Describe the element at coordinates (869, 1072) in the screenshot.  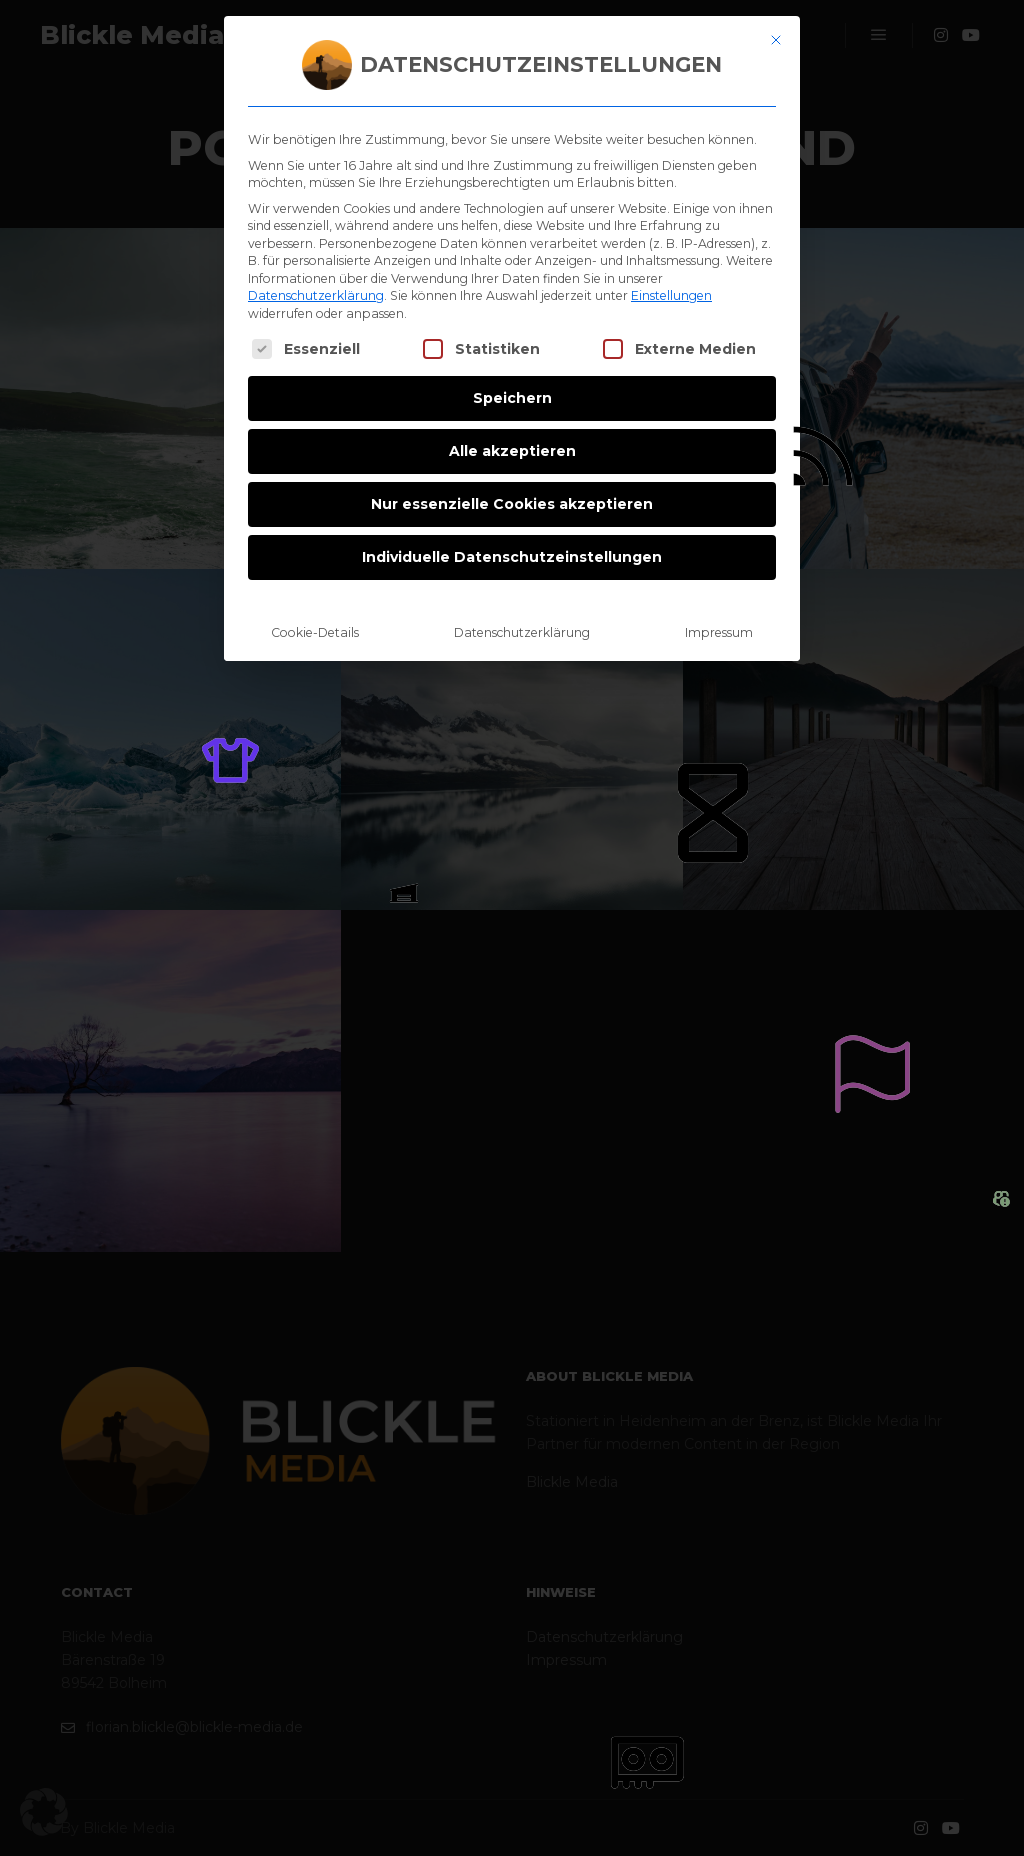
I see `flag or report content` at that location.